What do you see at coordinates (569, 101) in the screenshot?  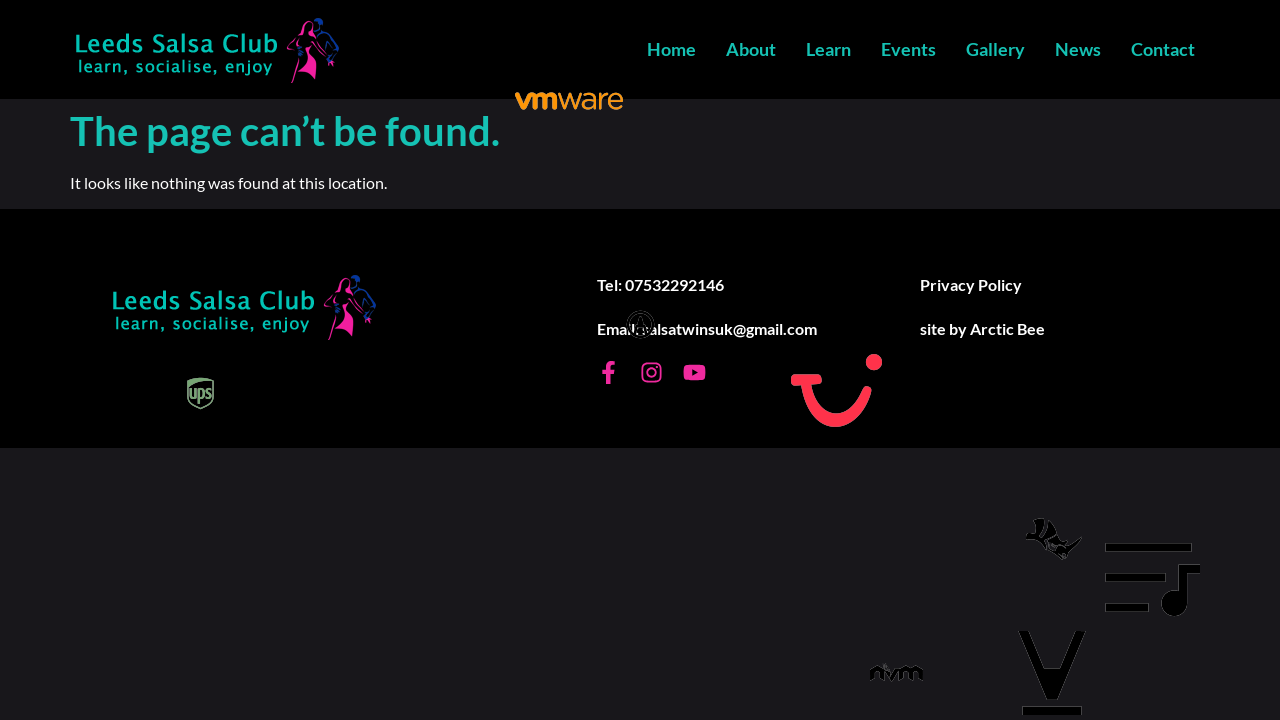 I see `VMware application or service` at bounding box center [569, 101].